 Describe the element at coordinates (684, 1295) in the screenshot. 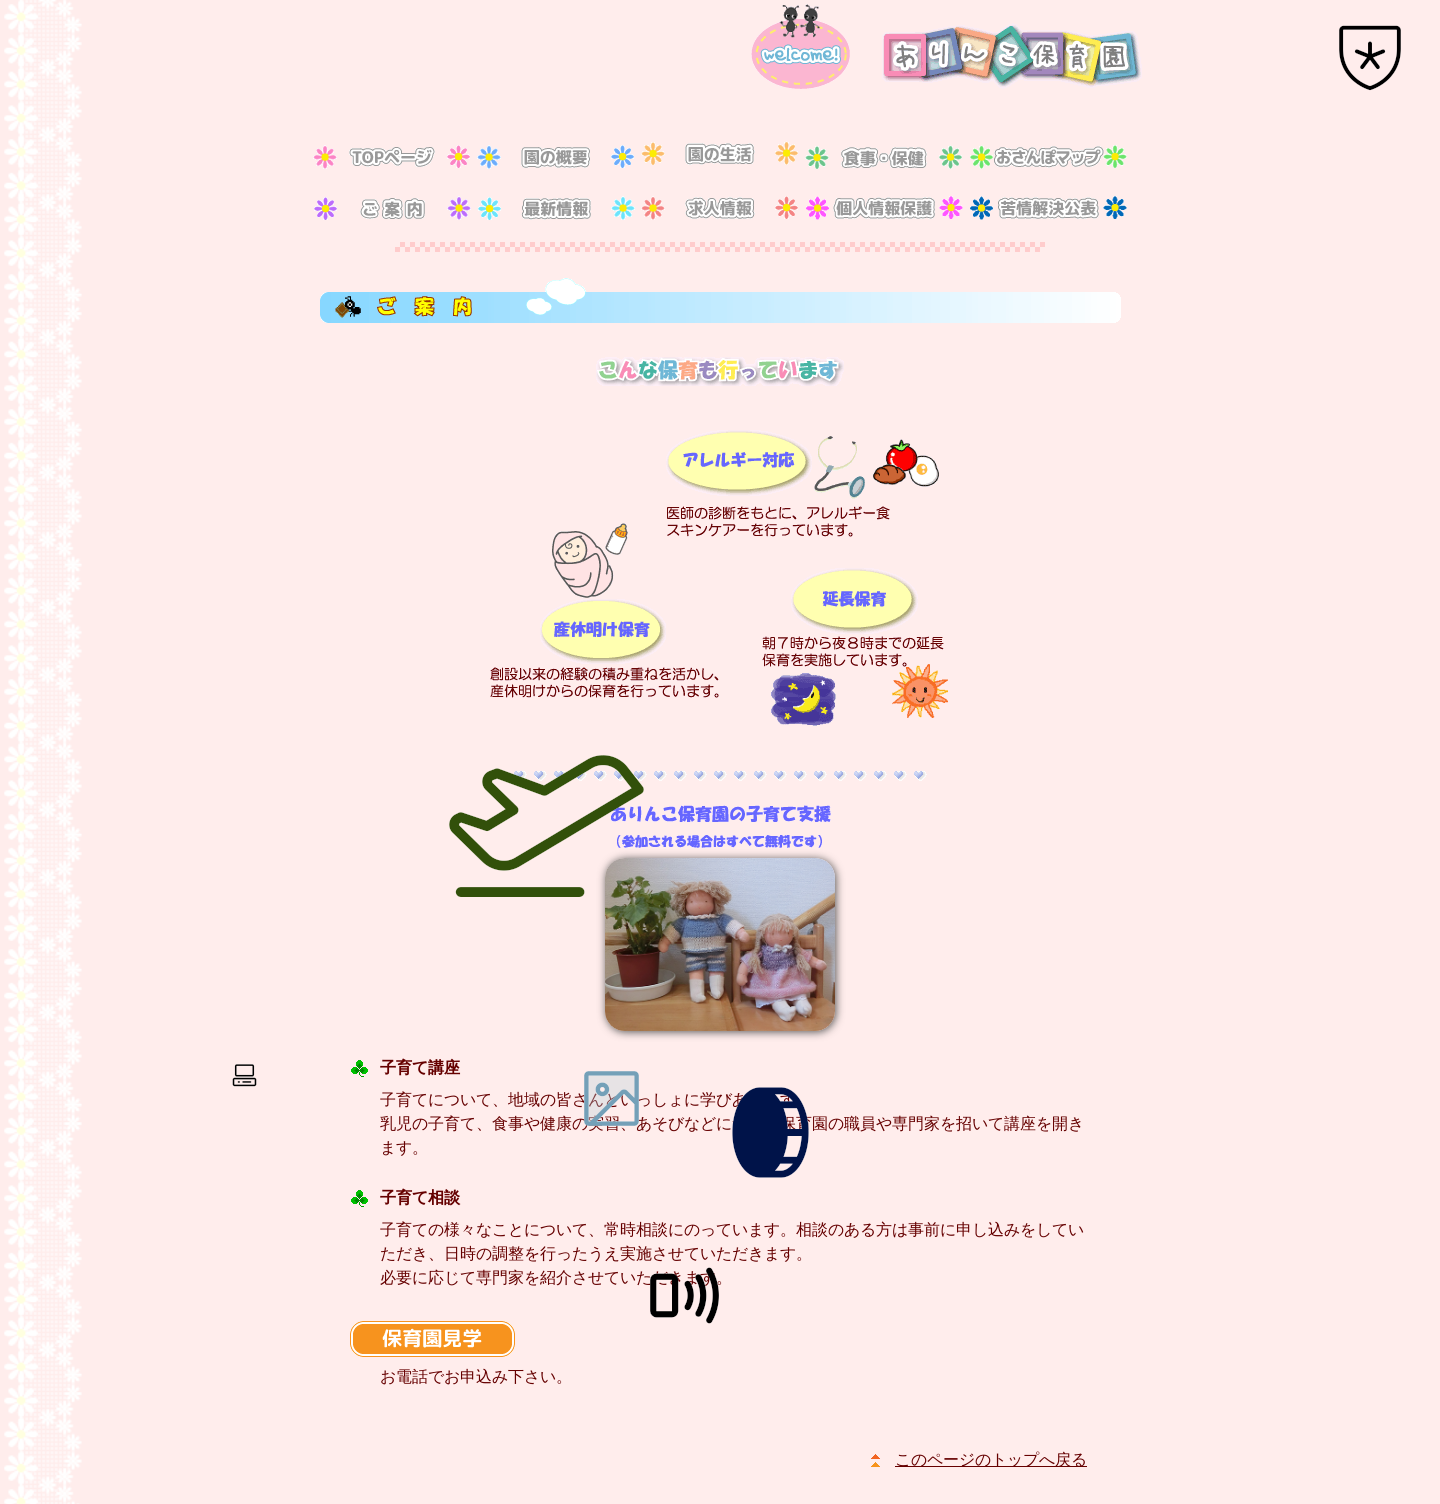

I see `tap to pay with your phone` at that location.